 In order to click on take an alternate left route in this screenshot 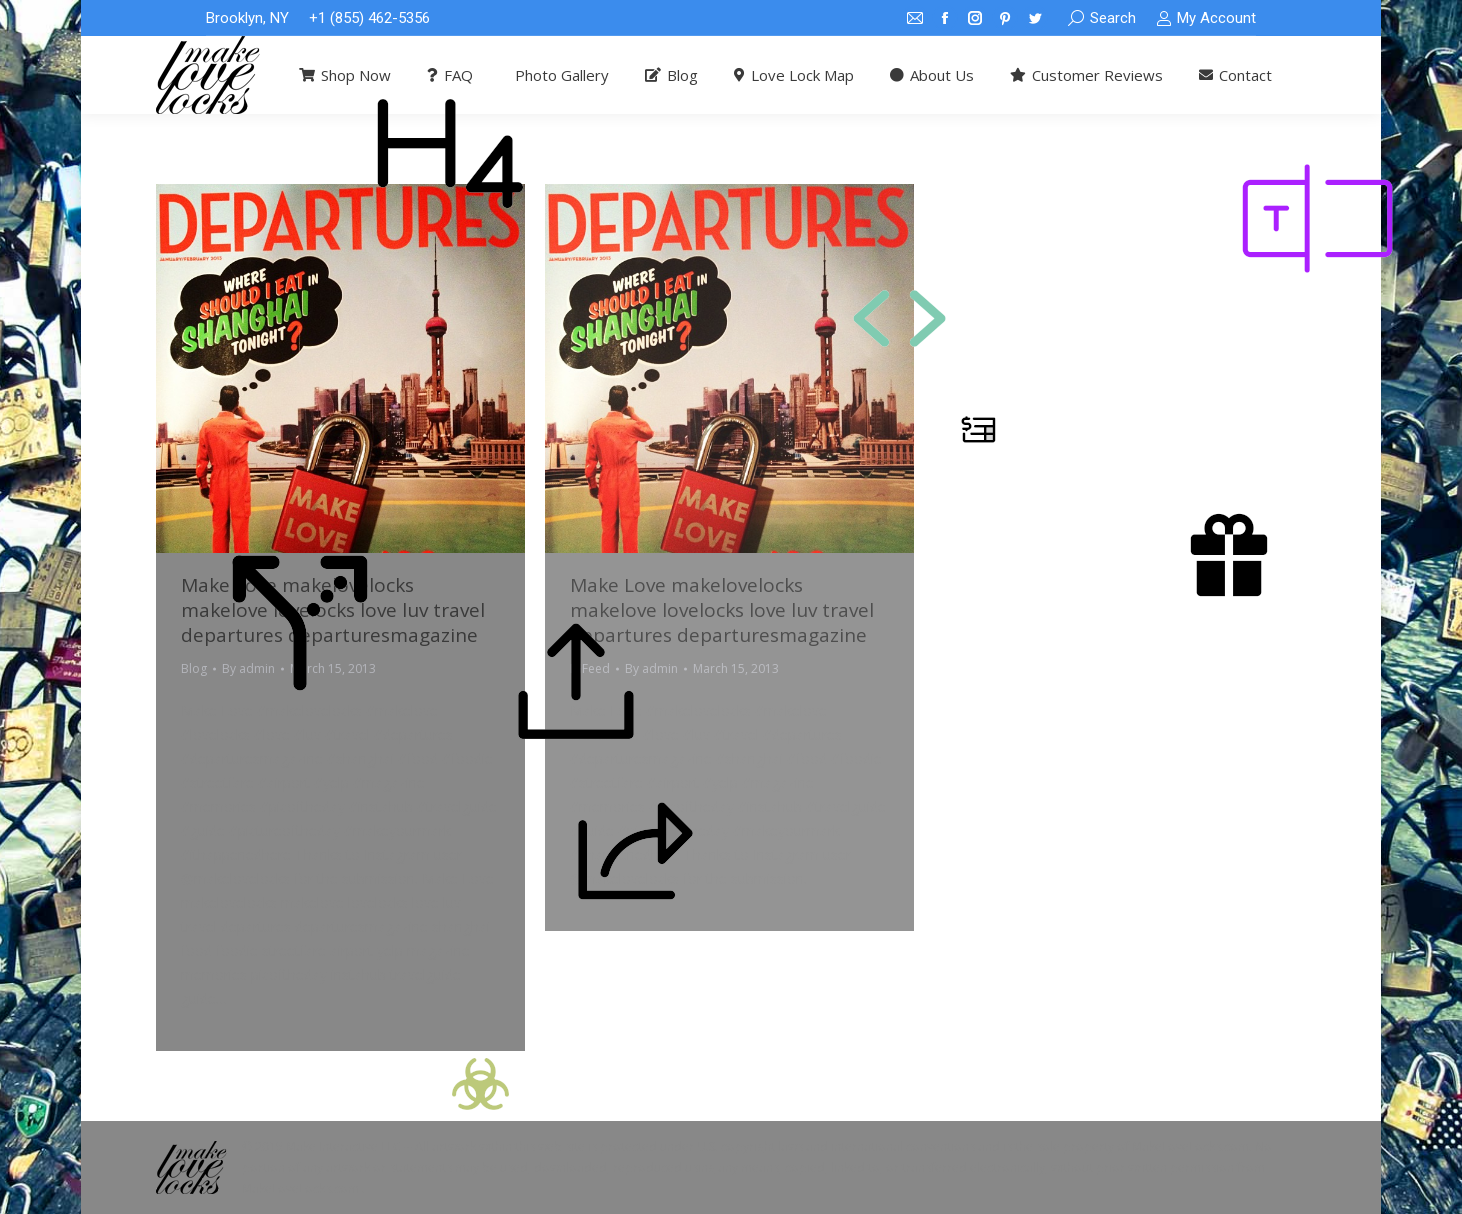, I will do `click(300, 623)`.